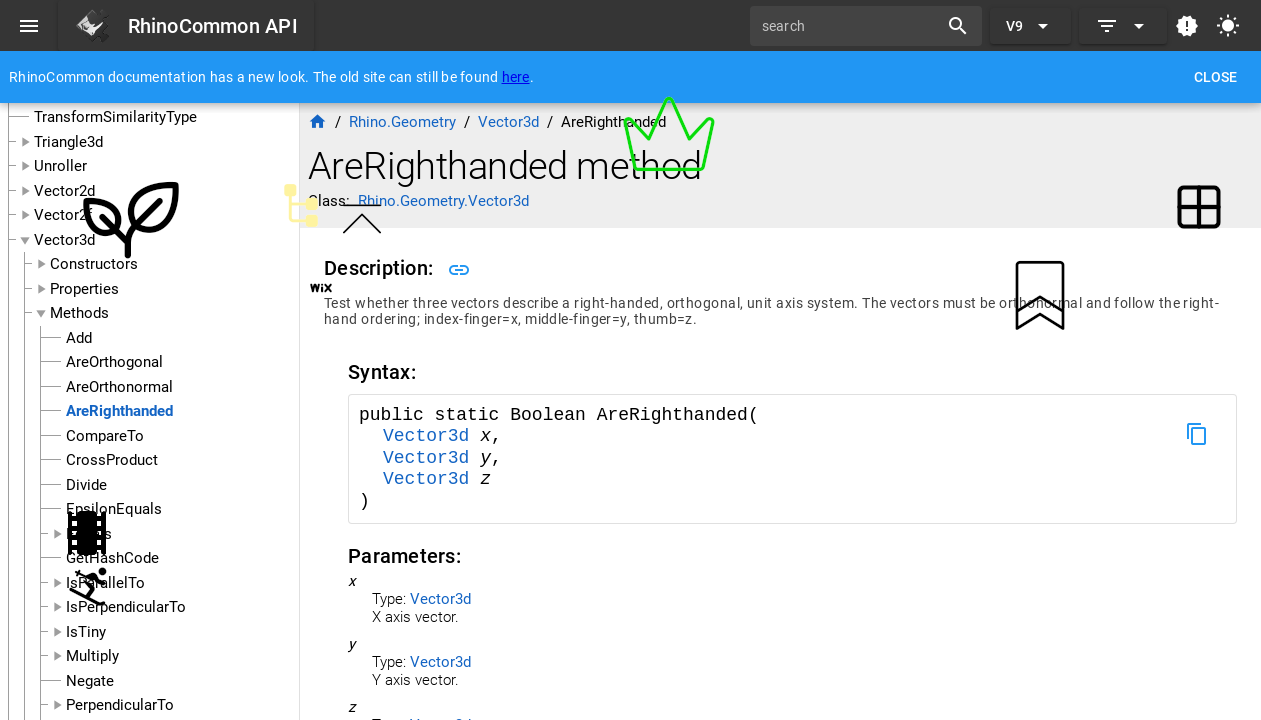  Describe the element at coordinates (669, 139) in the screenshot. I see `indicates premium or pro membership status` at that location.